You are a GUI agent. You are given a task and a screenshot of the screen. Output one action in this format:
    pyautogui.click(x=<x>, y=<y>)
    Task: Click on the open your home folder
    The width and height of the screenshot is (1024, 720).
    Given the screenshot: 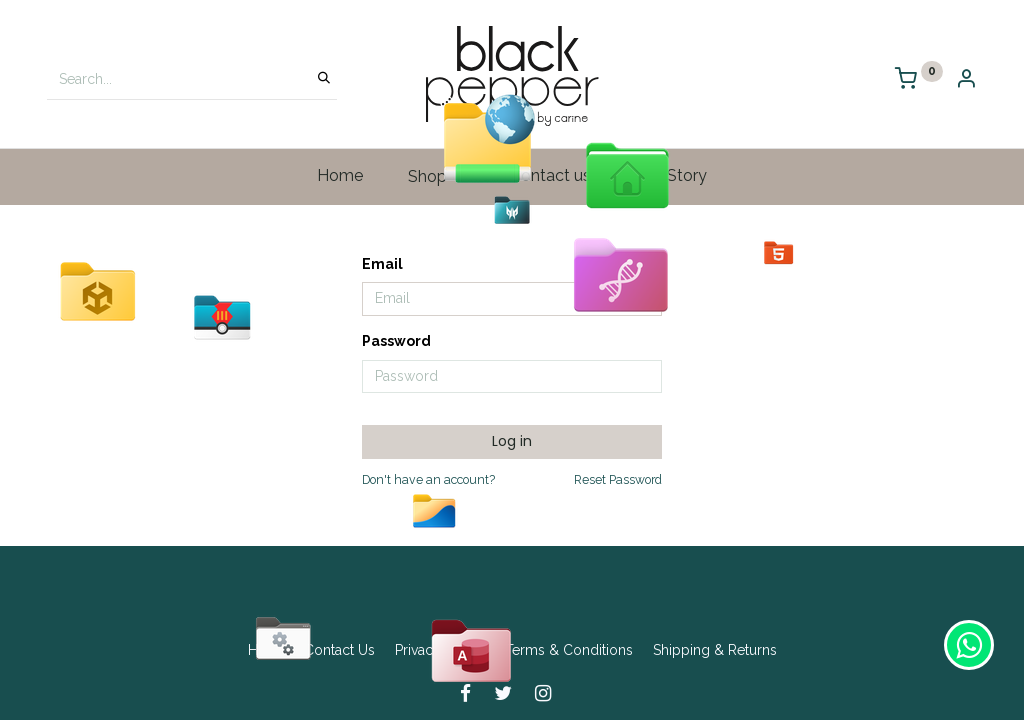 What is the action you would take?
    pyautogui.click(x=627, y=175)
    